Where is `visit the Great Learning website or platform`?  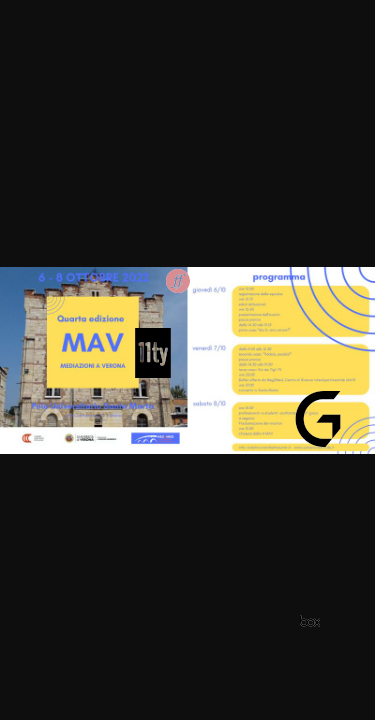
visit the Great Learning website or platform is located at coordinates (318, 419).